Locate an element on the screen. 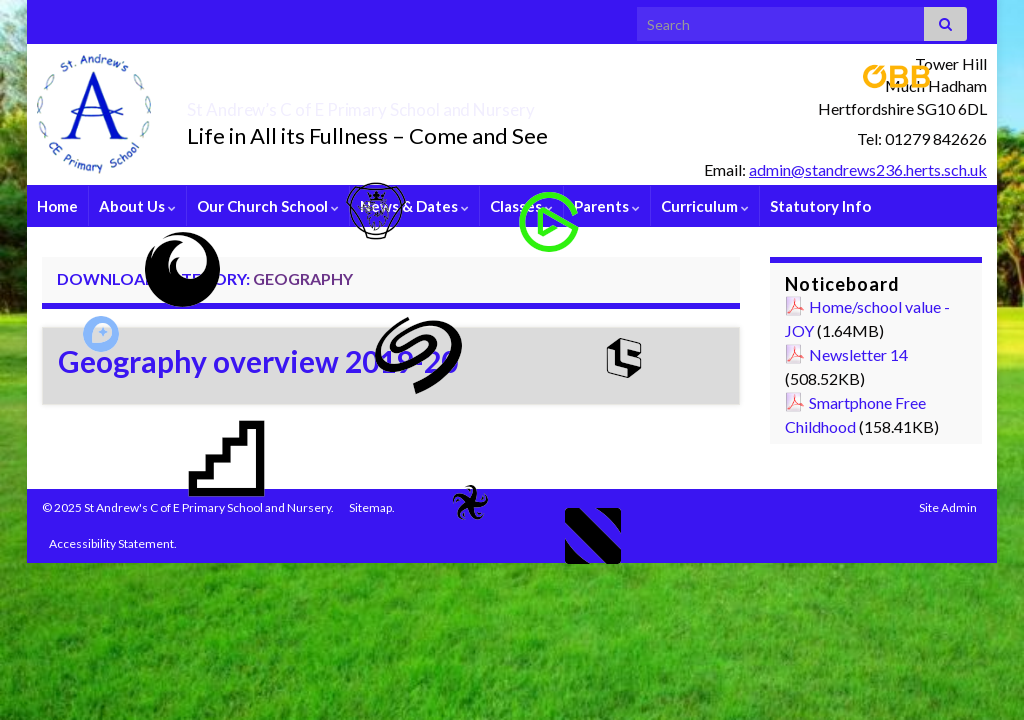  seagate brand logo is located at coordinates (418, 355).